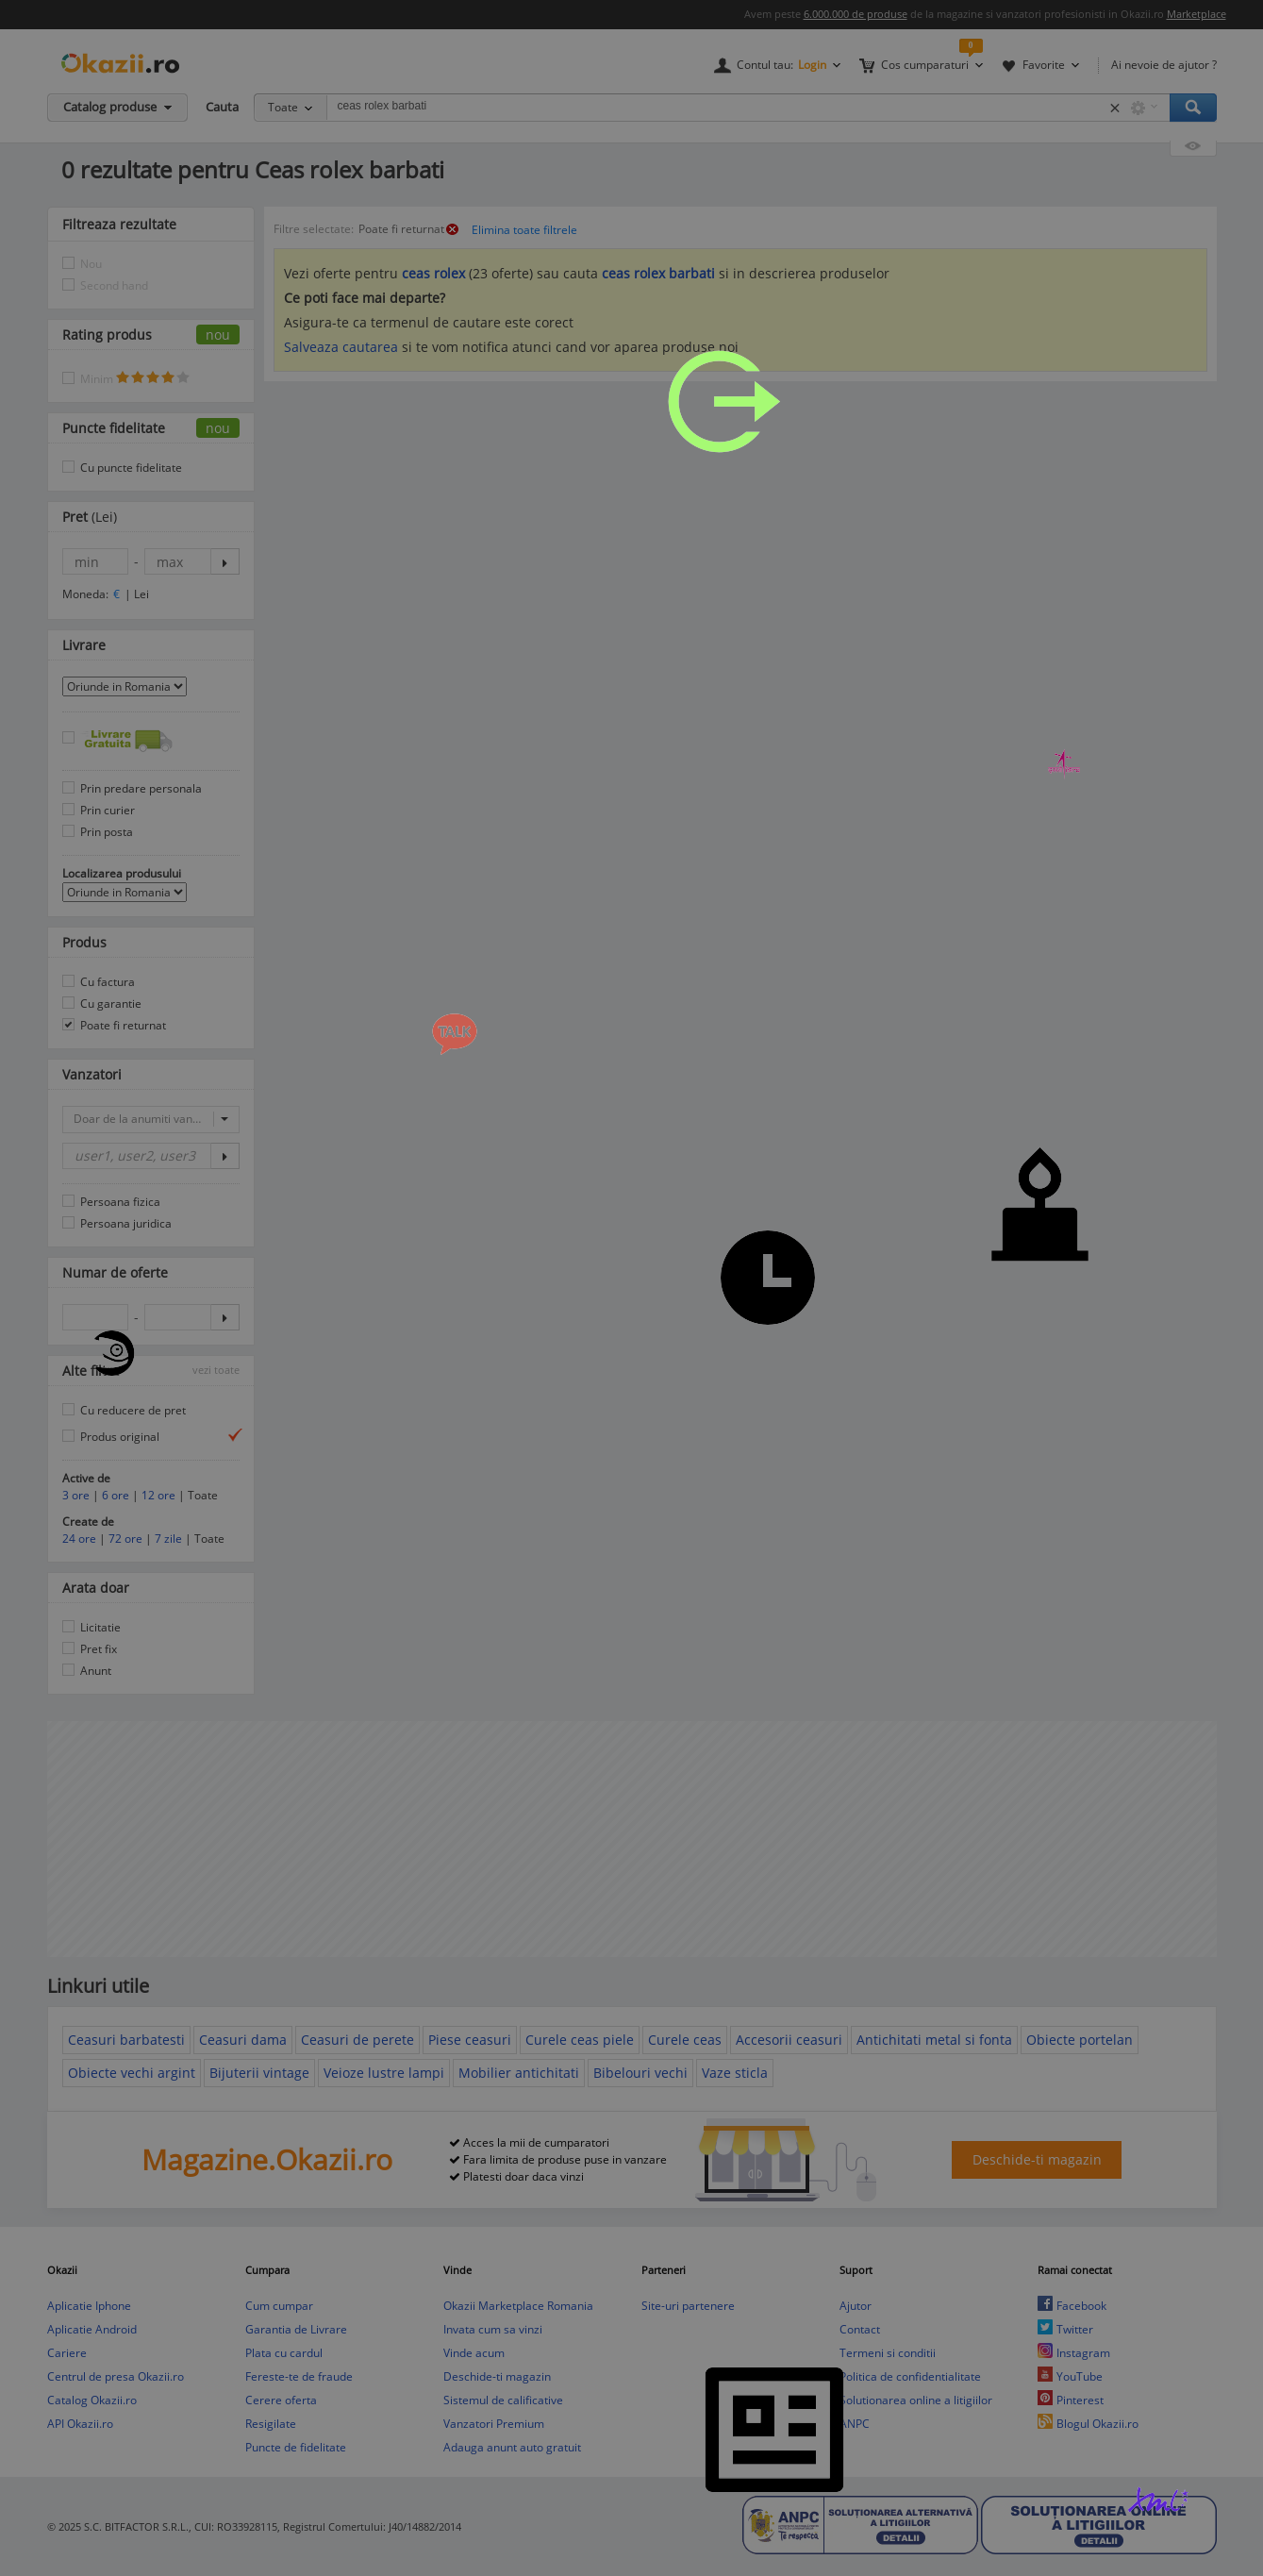 Image resolution: width=1263 pixels, height=2576 pixels. What do you see at coordinates (719, 401) in the screenshot?
I see `log out of your account` at bounding box center [719, 401].